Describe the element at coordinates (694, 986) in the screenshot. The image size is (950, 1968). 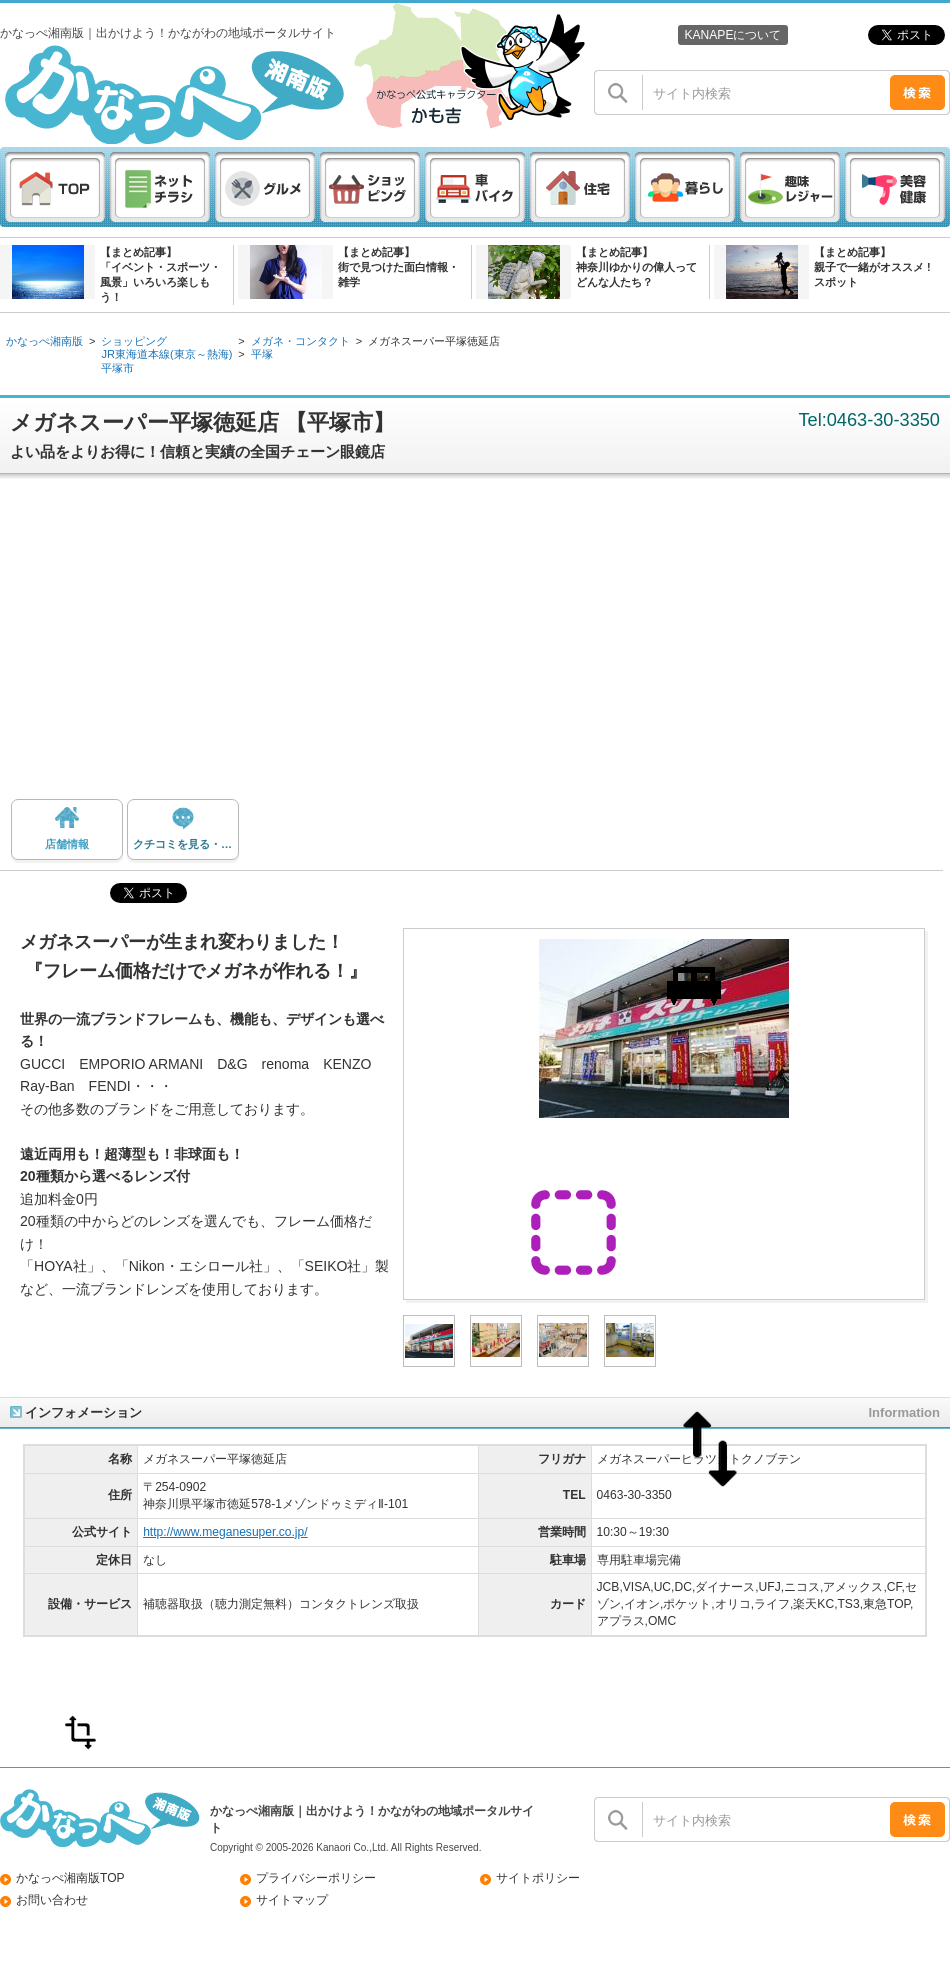
I see `view bedroom or sleeping accommodations` at that location.